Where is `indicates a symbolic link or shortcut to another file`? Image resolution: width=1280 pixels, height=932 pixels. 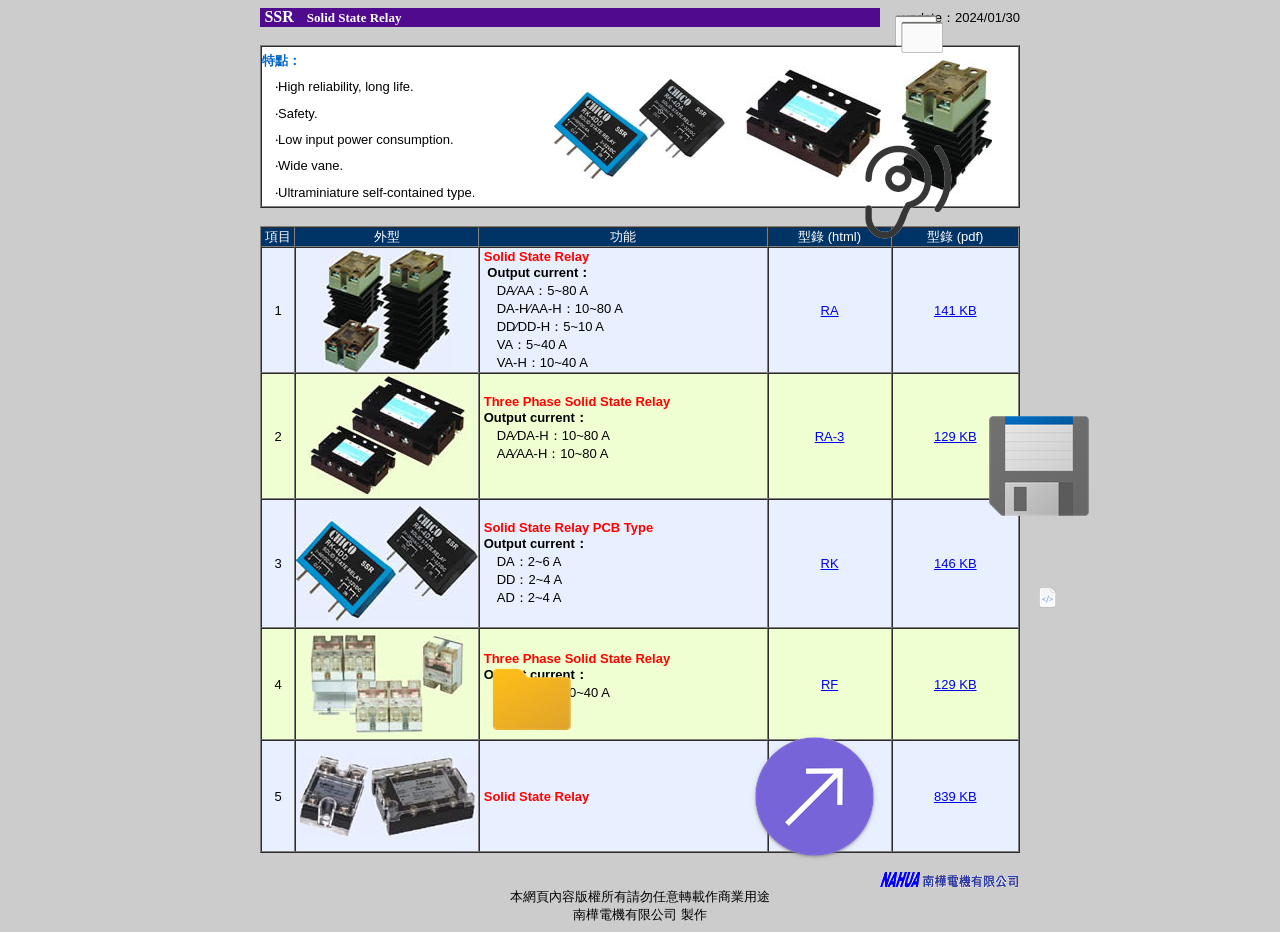 indicates a symbolic link or shortcut to another file is located at coordinates (814, 796).